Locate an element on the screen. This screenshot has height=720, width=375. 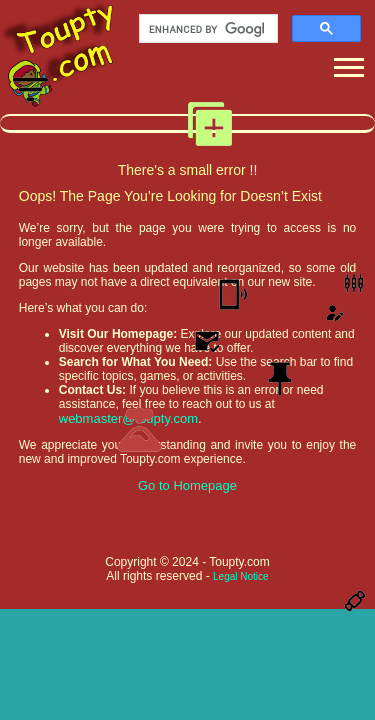
filter or sort list items is located at coordinates (30, 89).